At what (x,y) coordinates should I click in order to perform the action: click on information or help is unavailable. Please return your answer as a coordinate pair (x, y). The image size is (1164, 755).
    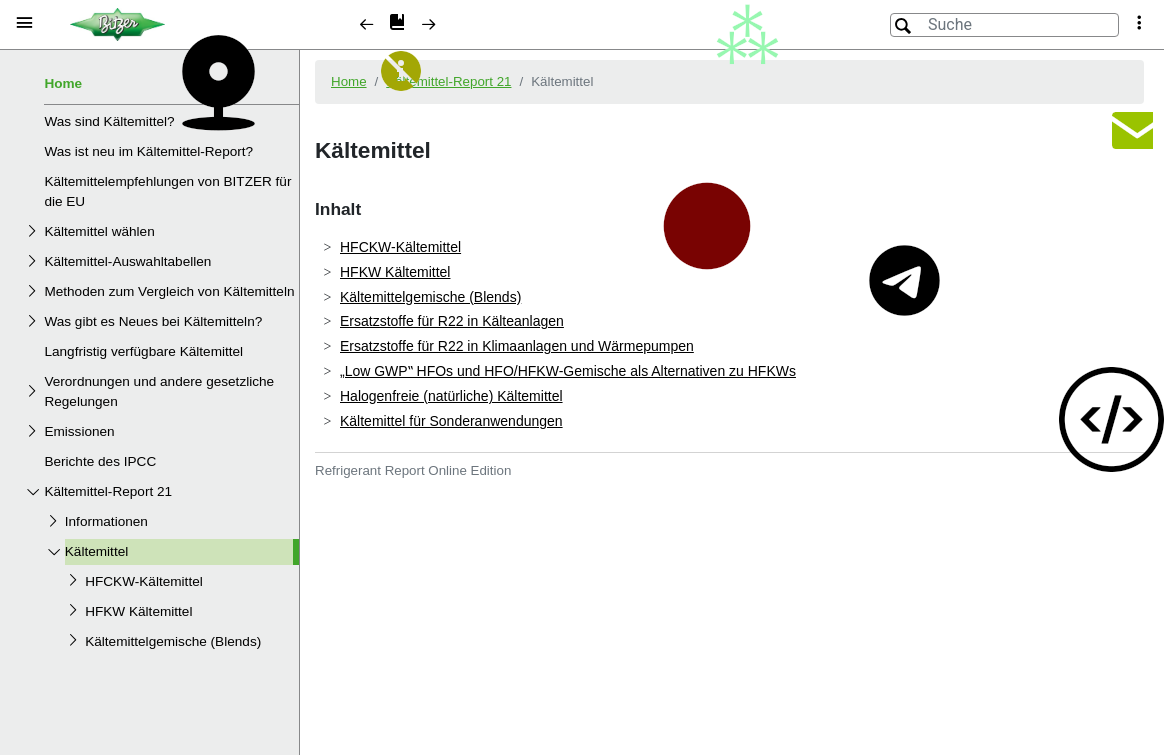
    Looking at the image, I should click on (401, 71).